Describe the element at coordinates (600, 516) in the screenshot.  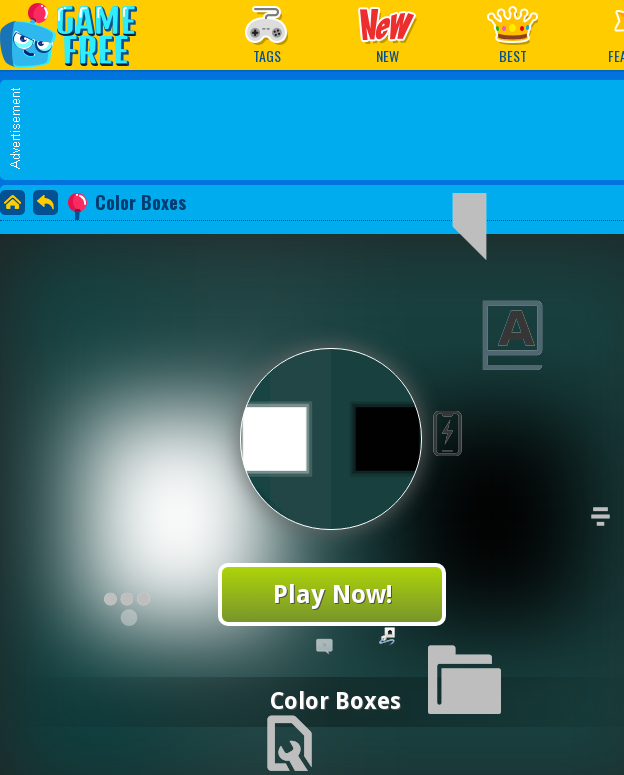
I see `center align text` at that location.